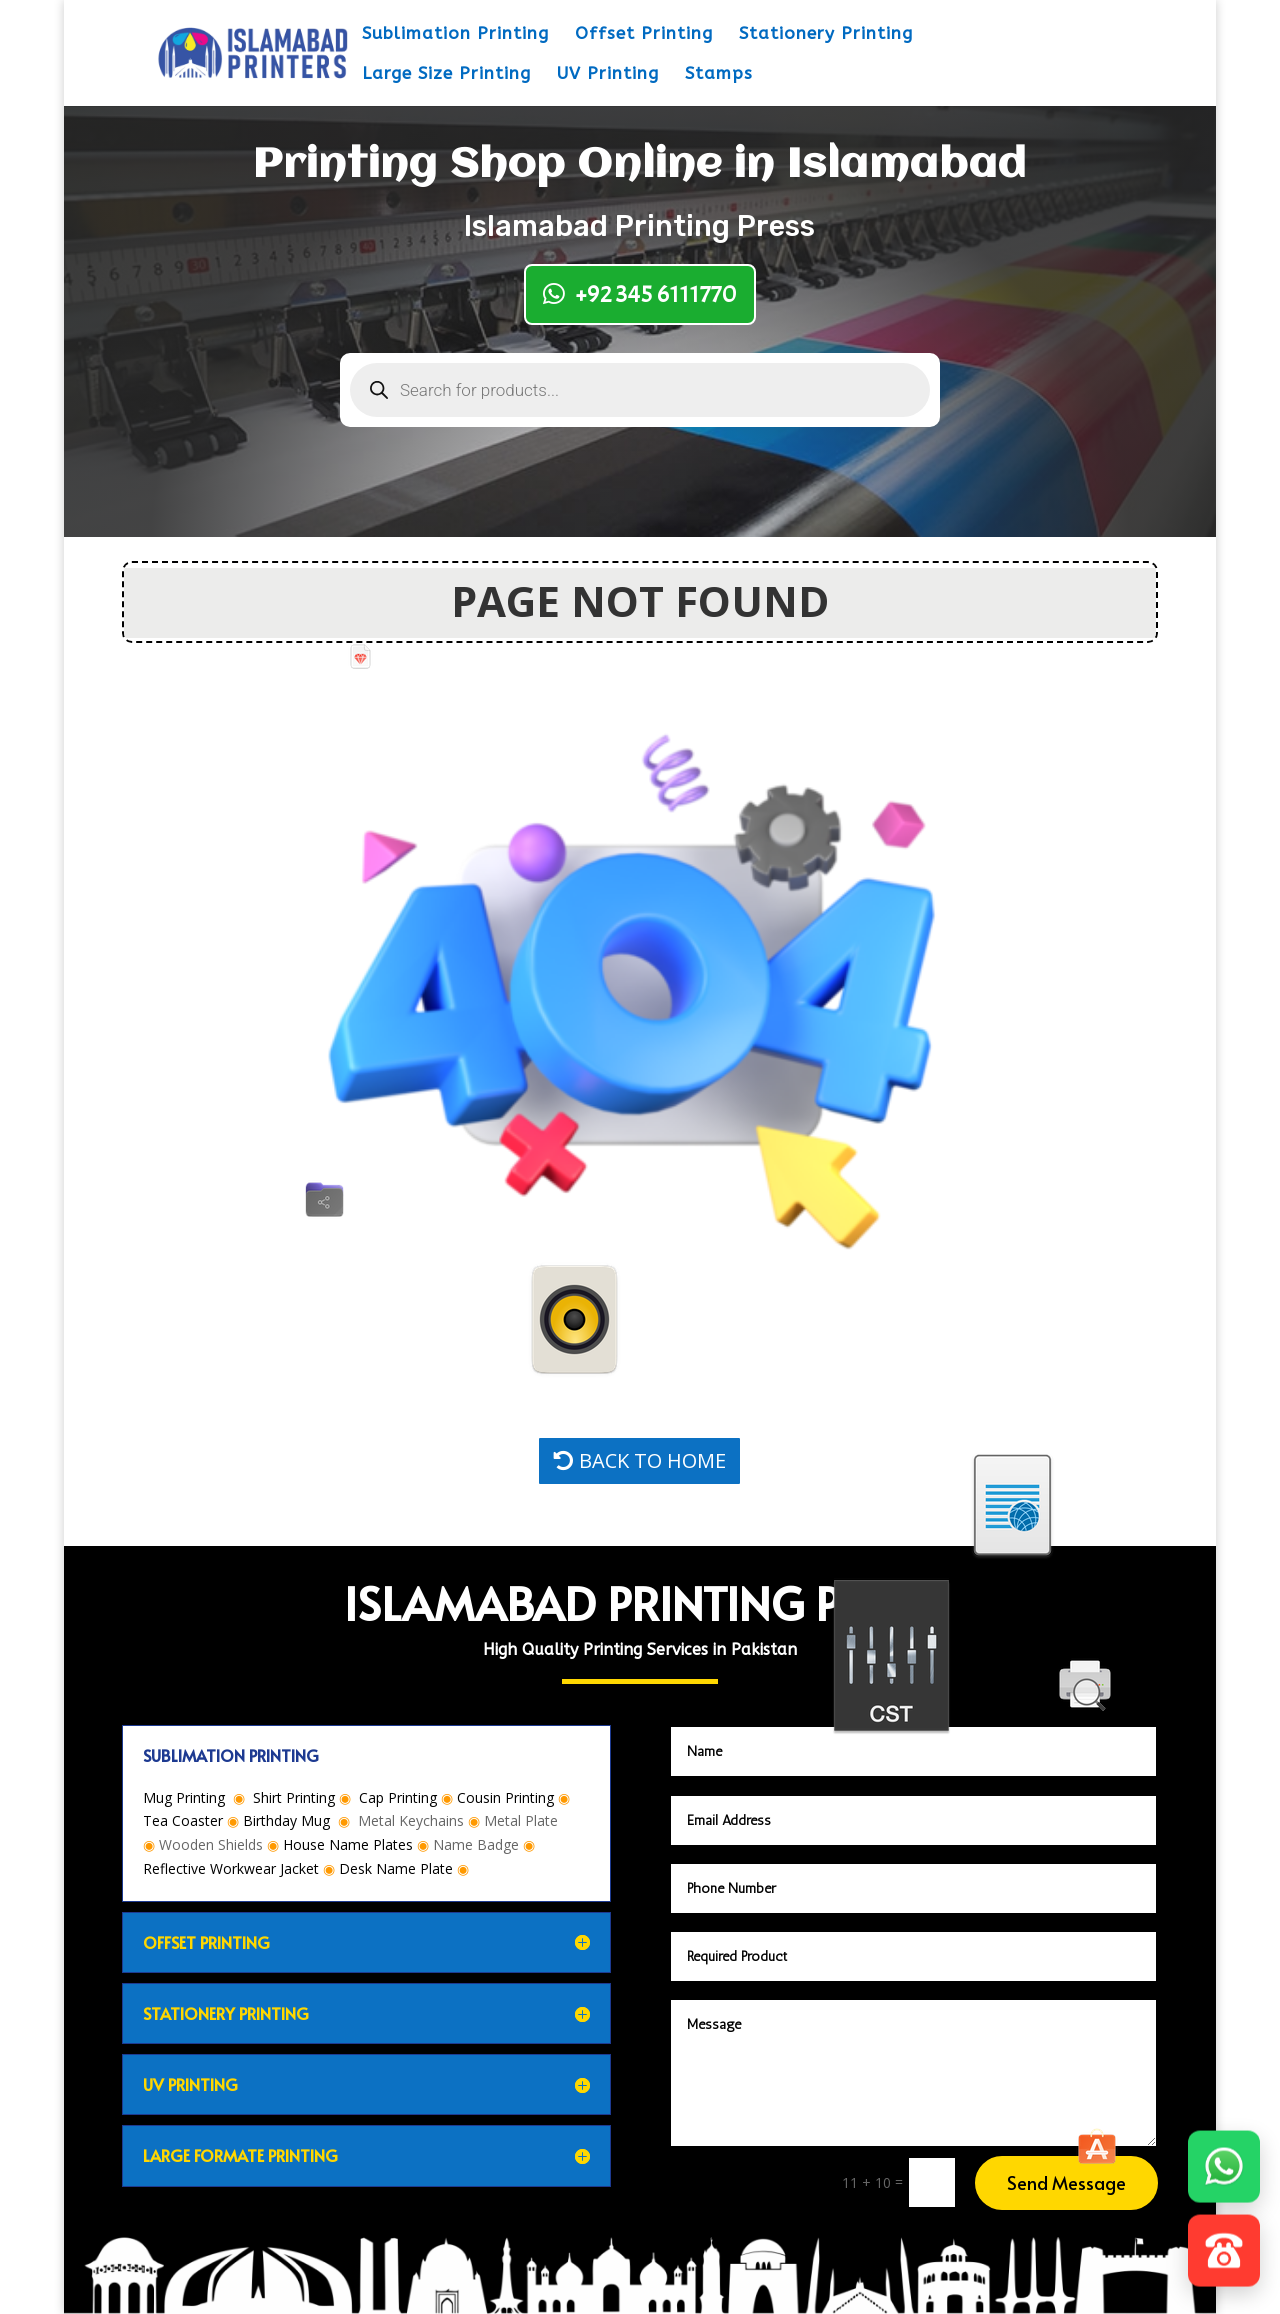 This screenshot has height=2314, width=1280. Describe the element at coordinates (1012, 1506) in the screenshot. I see `a web template or HTML document file` at that location.